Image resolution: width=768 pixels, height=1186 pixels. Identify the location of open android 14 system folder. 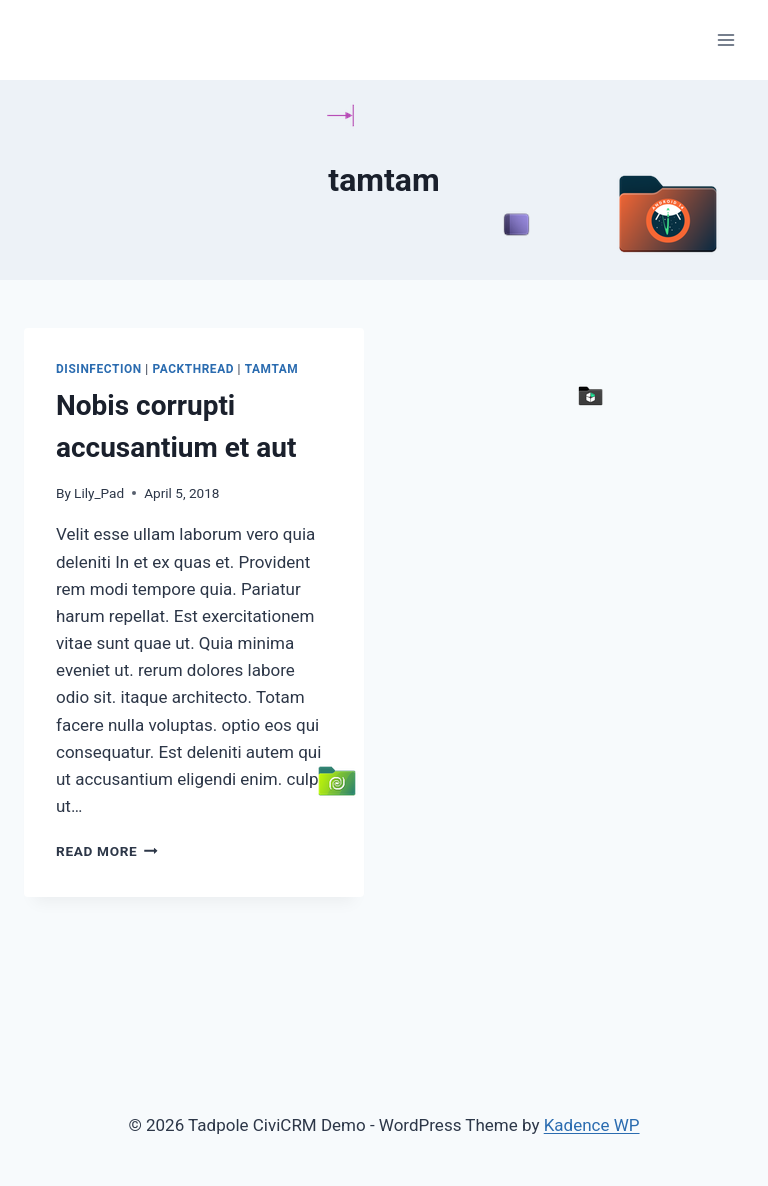
(667, 216).